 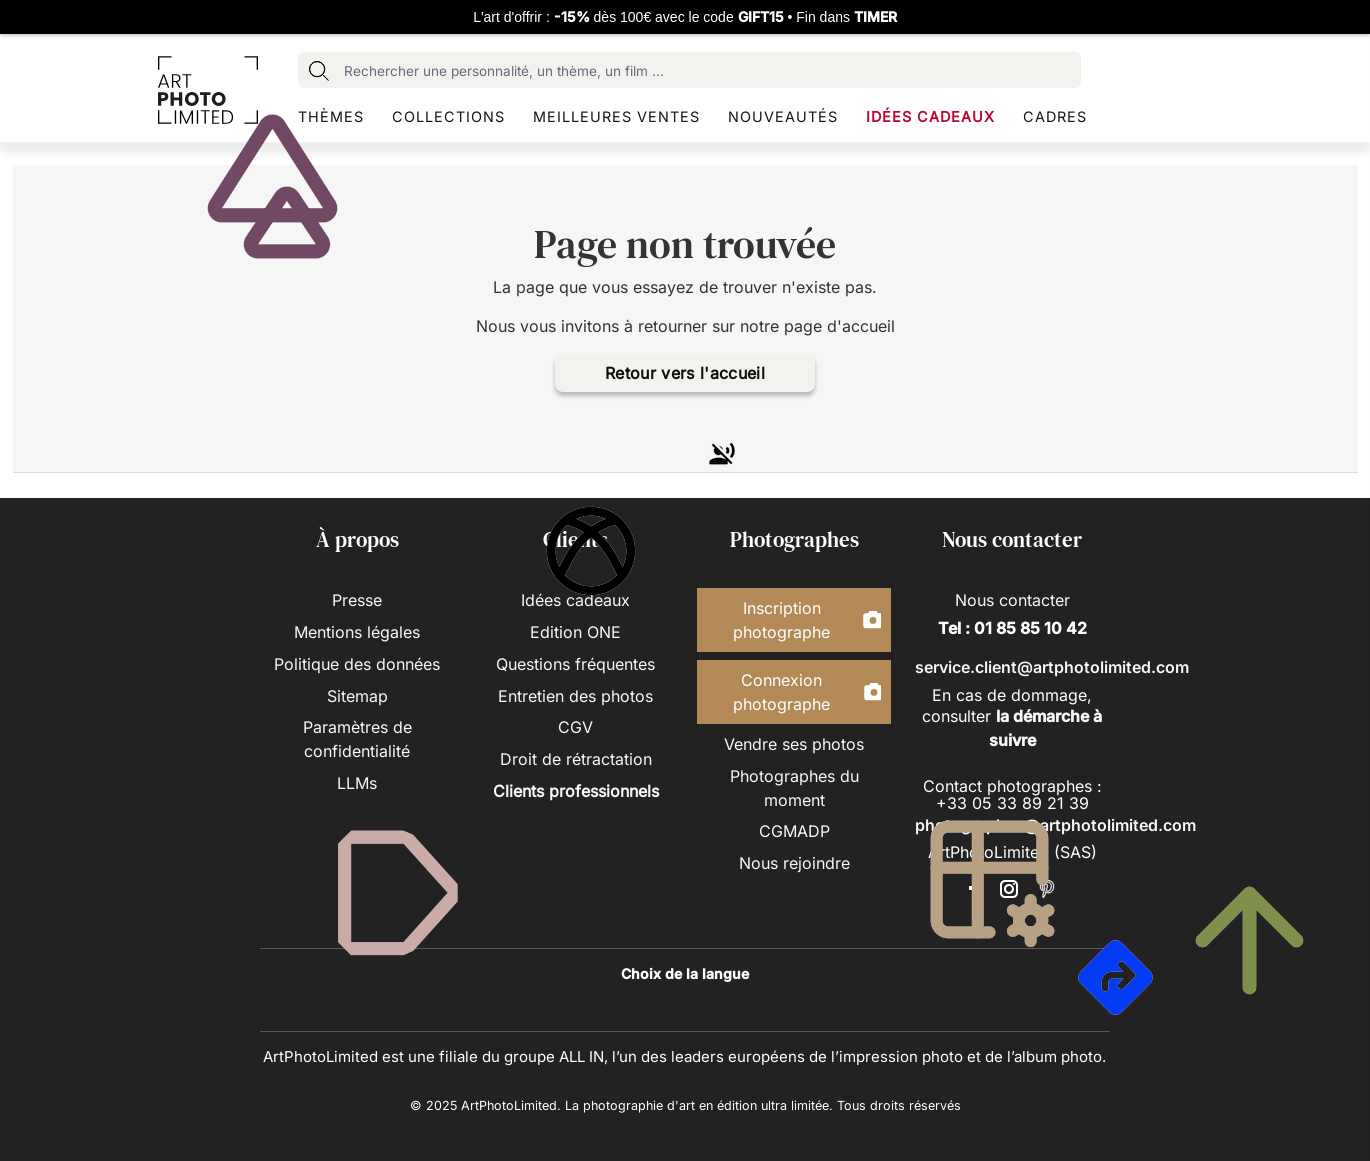 I want to click on indicates the current line in debug mode, so click(x=390, y=893).